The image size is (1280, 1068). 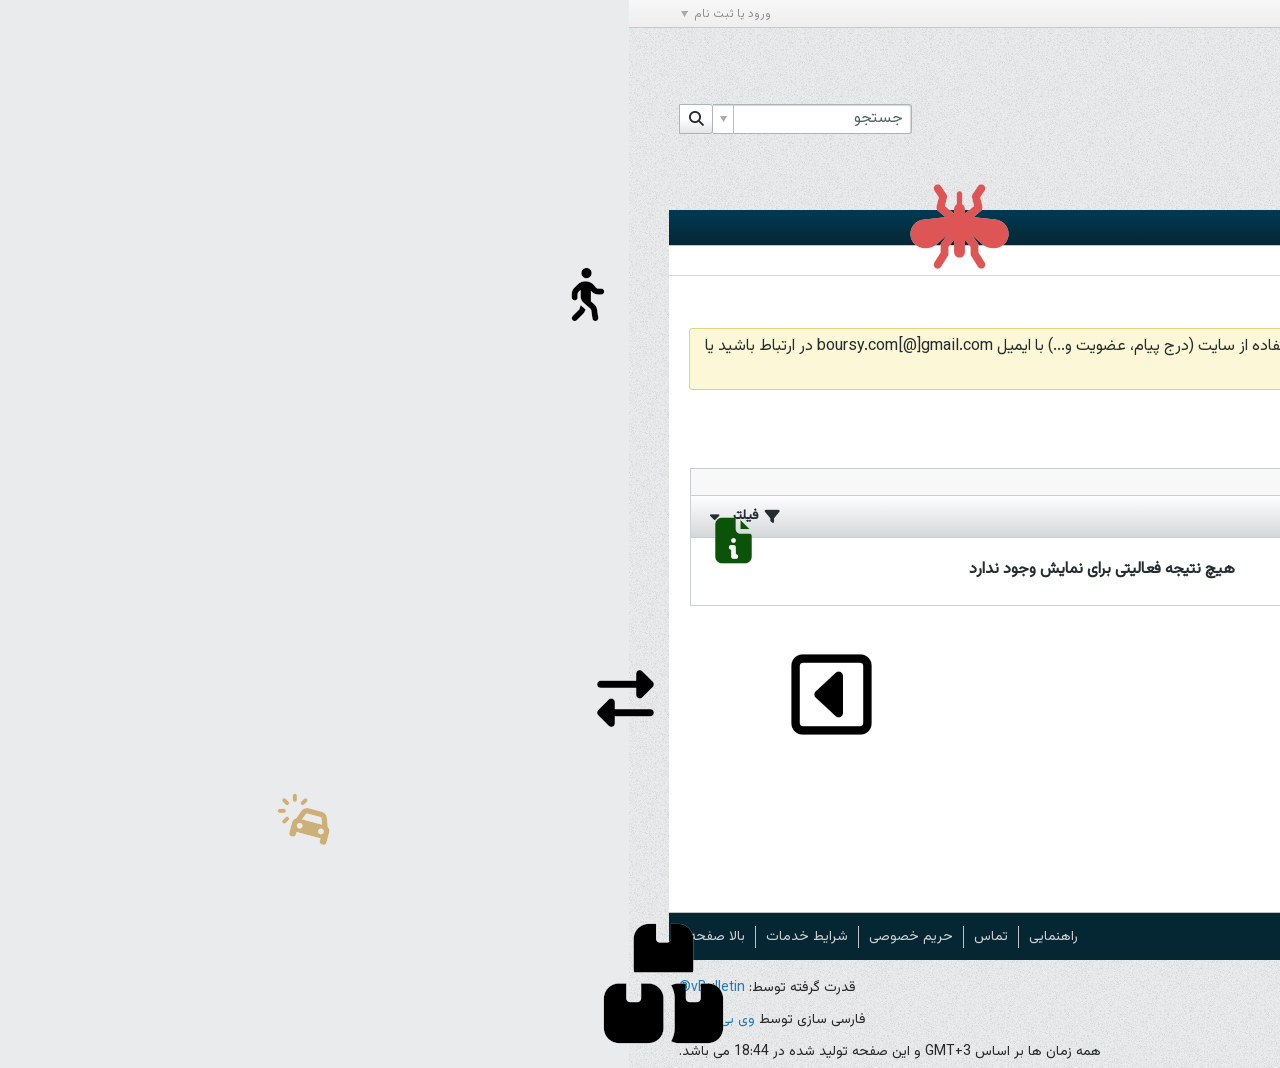 What do you see at coordinates (959, 226) in the screenshot?
I see `indicates mosquito or insect activity in the area` at bounding box center [959, 226].